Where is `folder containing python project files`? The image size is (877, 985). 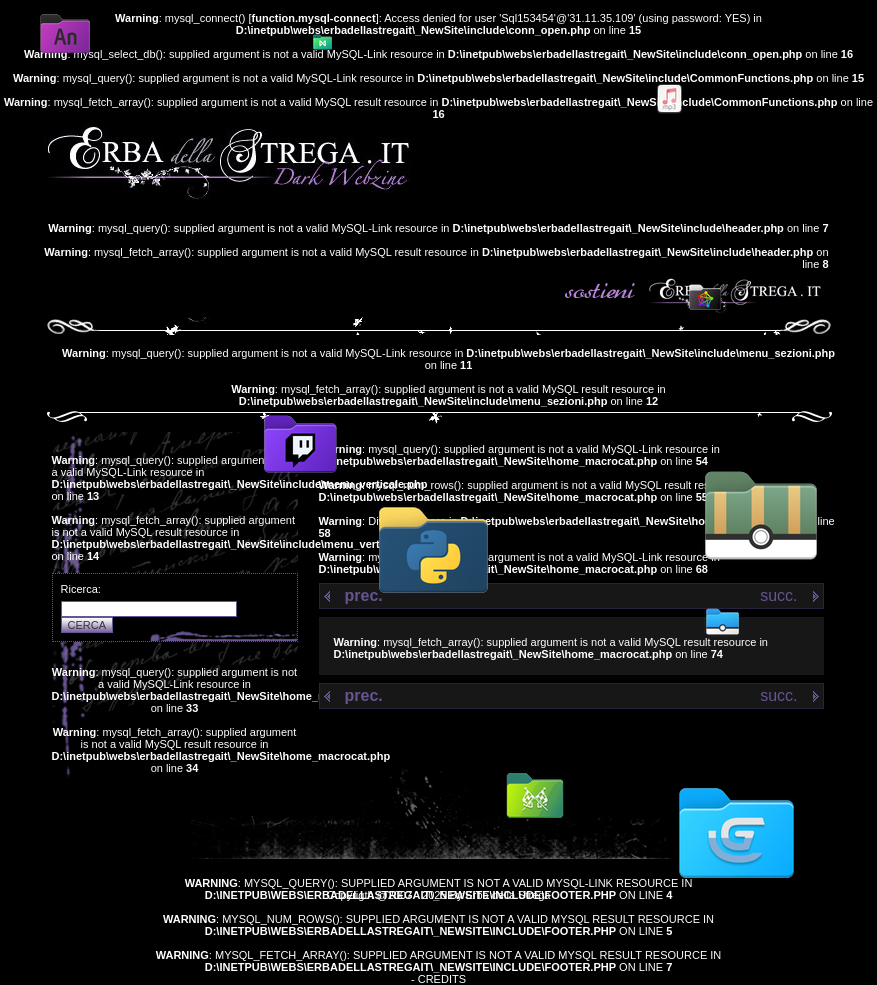 folder containing python project files is located at coordinates (433, 553).